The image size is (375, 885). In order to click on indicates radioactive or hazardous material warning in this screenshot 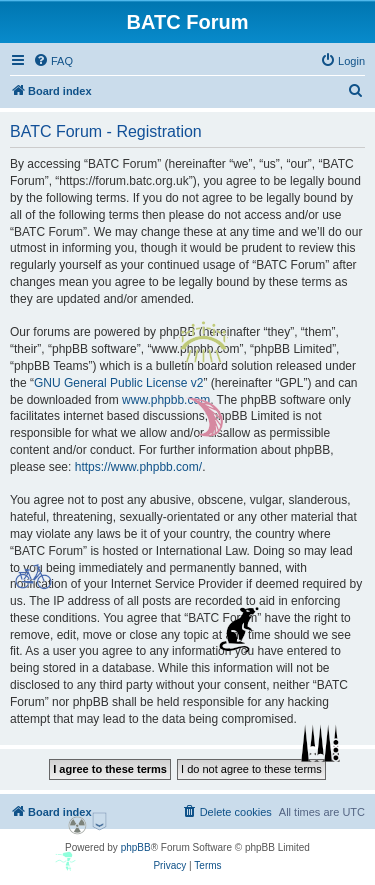, I will do `click(77, 825)`.